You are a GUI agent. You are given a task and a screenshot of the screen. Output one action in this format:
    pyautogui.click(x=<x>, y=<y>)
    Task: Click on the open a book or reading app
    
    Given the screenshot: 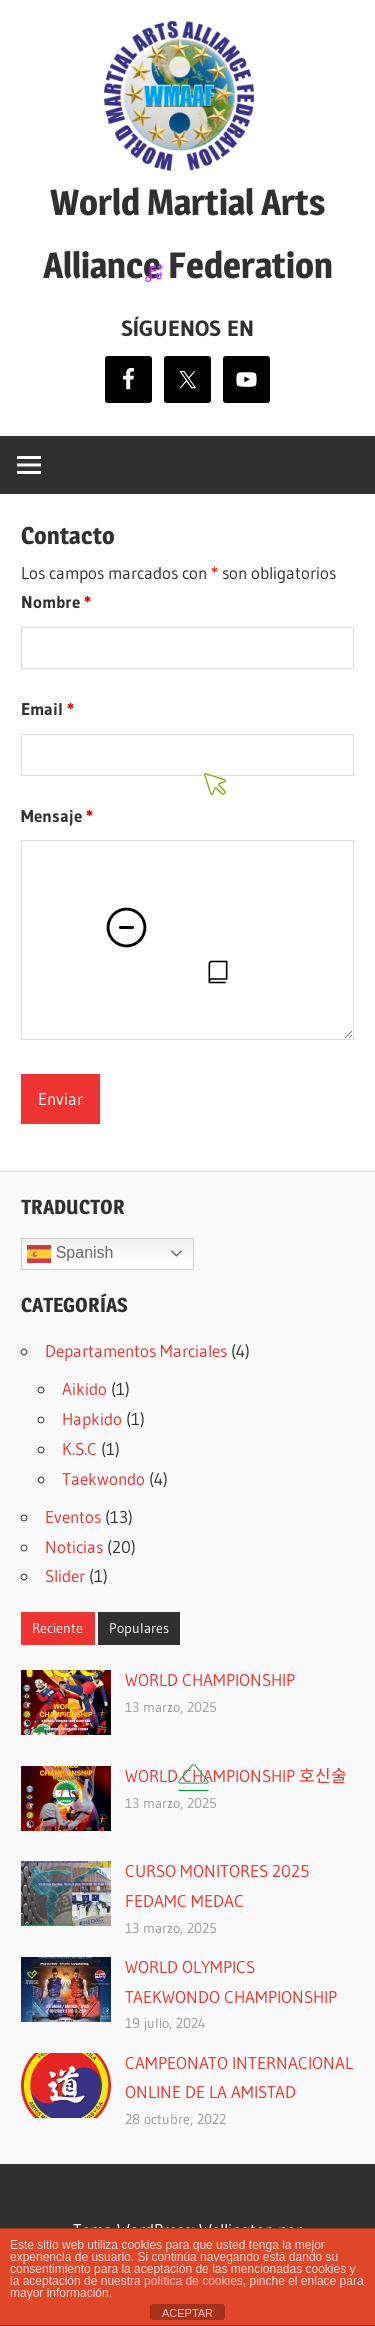 What is the action you would take?
    pyautogui.click(x=218, y=972)
    